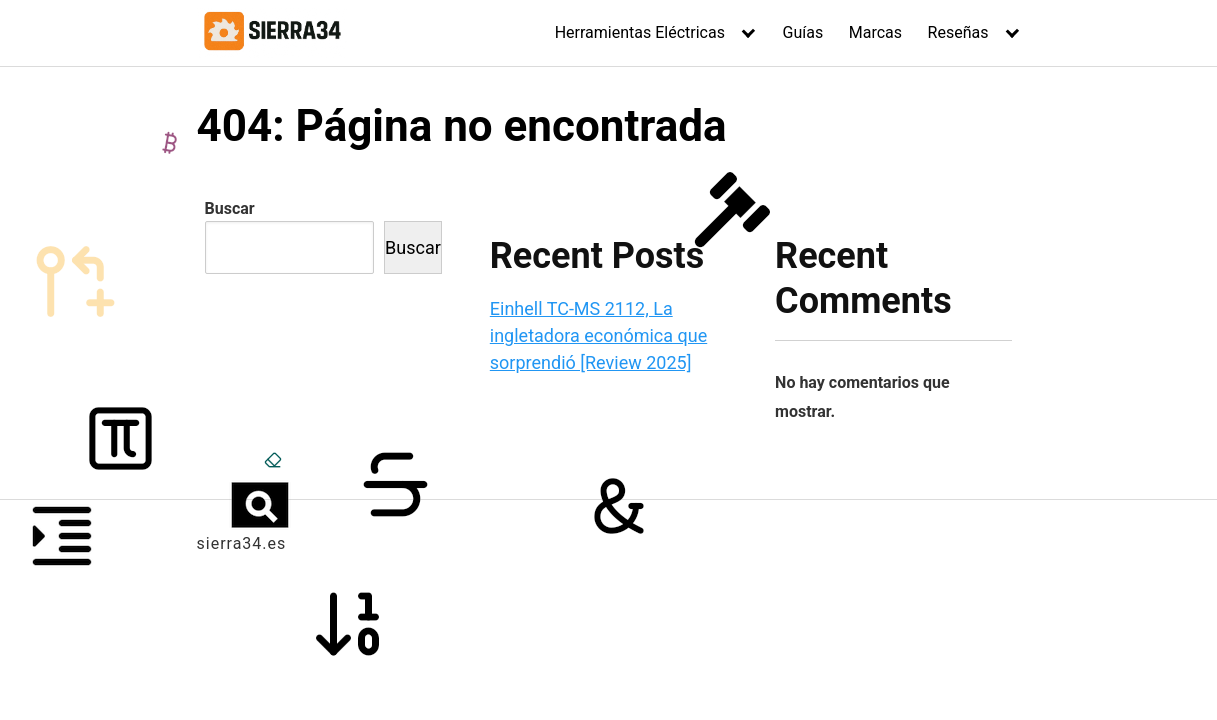  Describe the element at coordinates (260, 505) in the screenshot. I see `search within the current page` at that location.